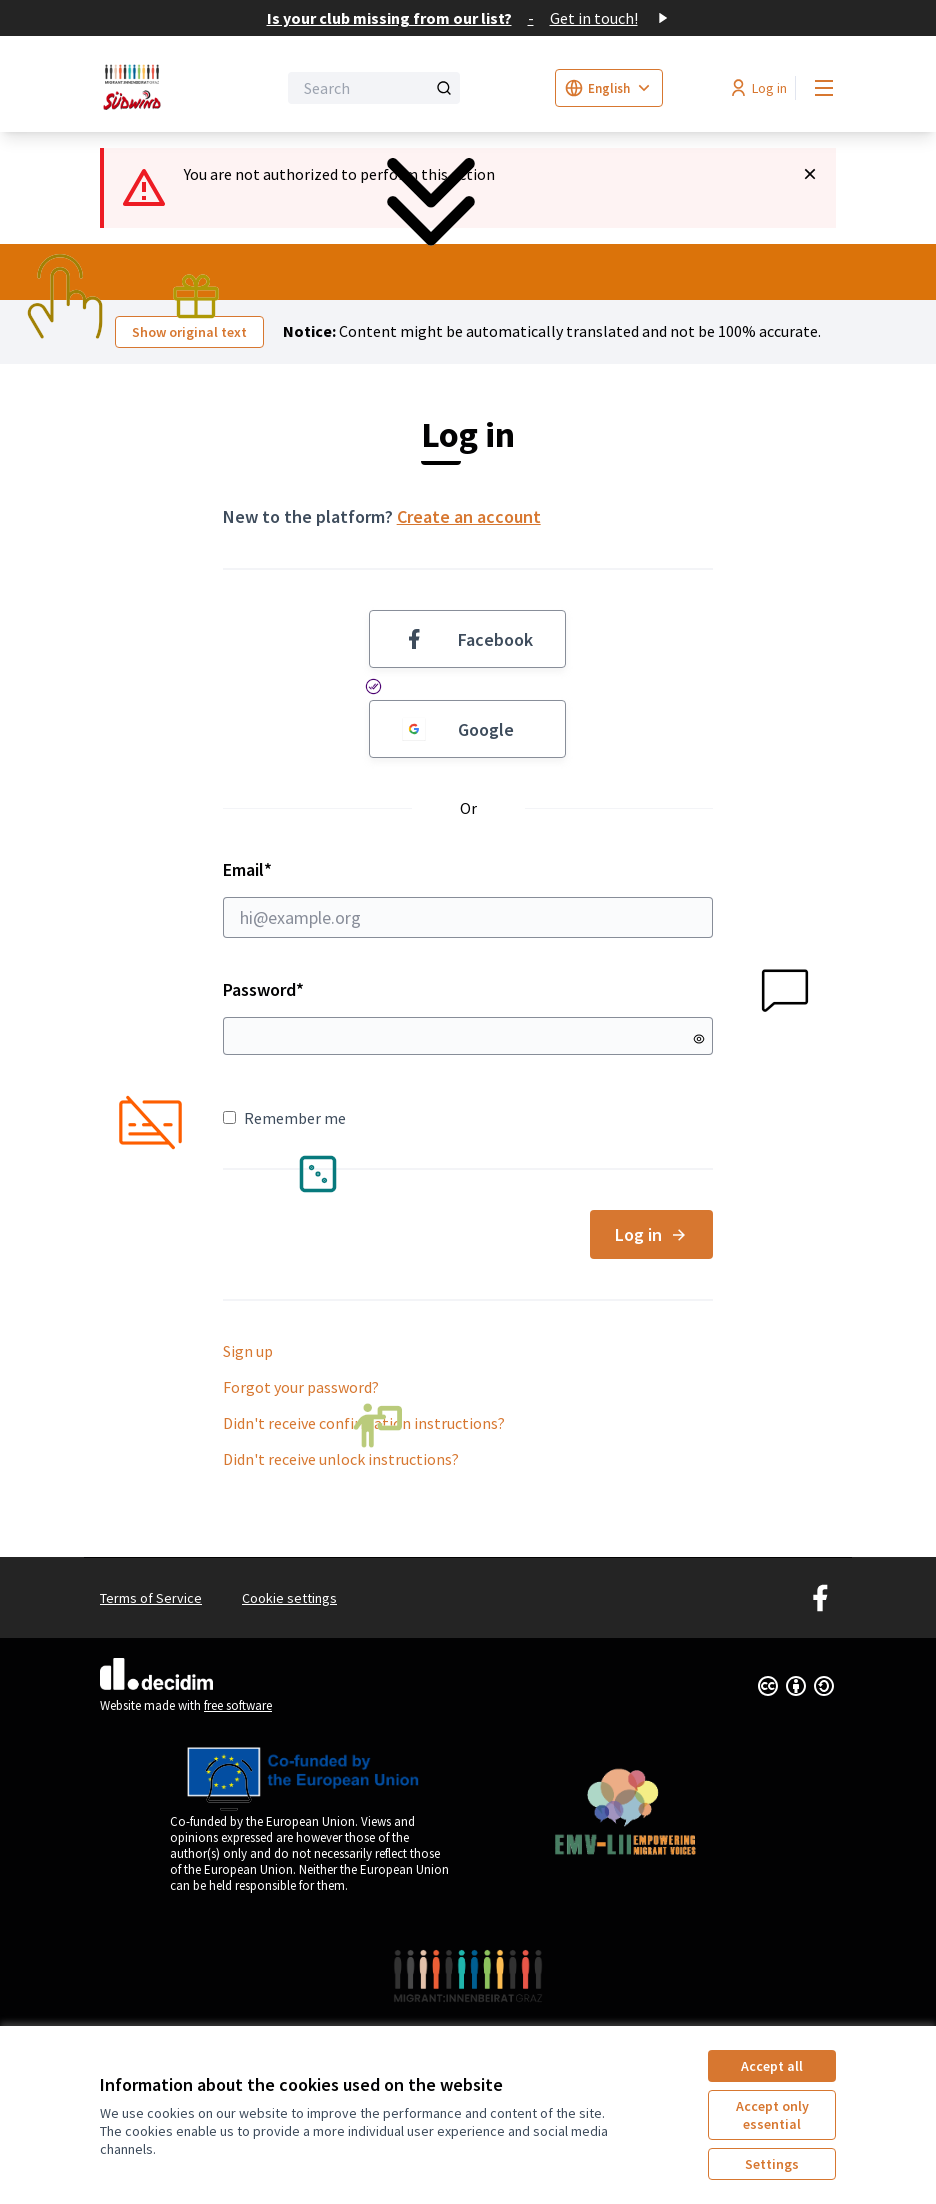 Image resolution: width=936 pixels, height=2204 pixels. What do you see at coordinates (785, 987) in the screenshot?
I see `open chat or messaging` at bounding box center [785, 987].